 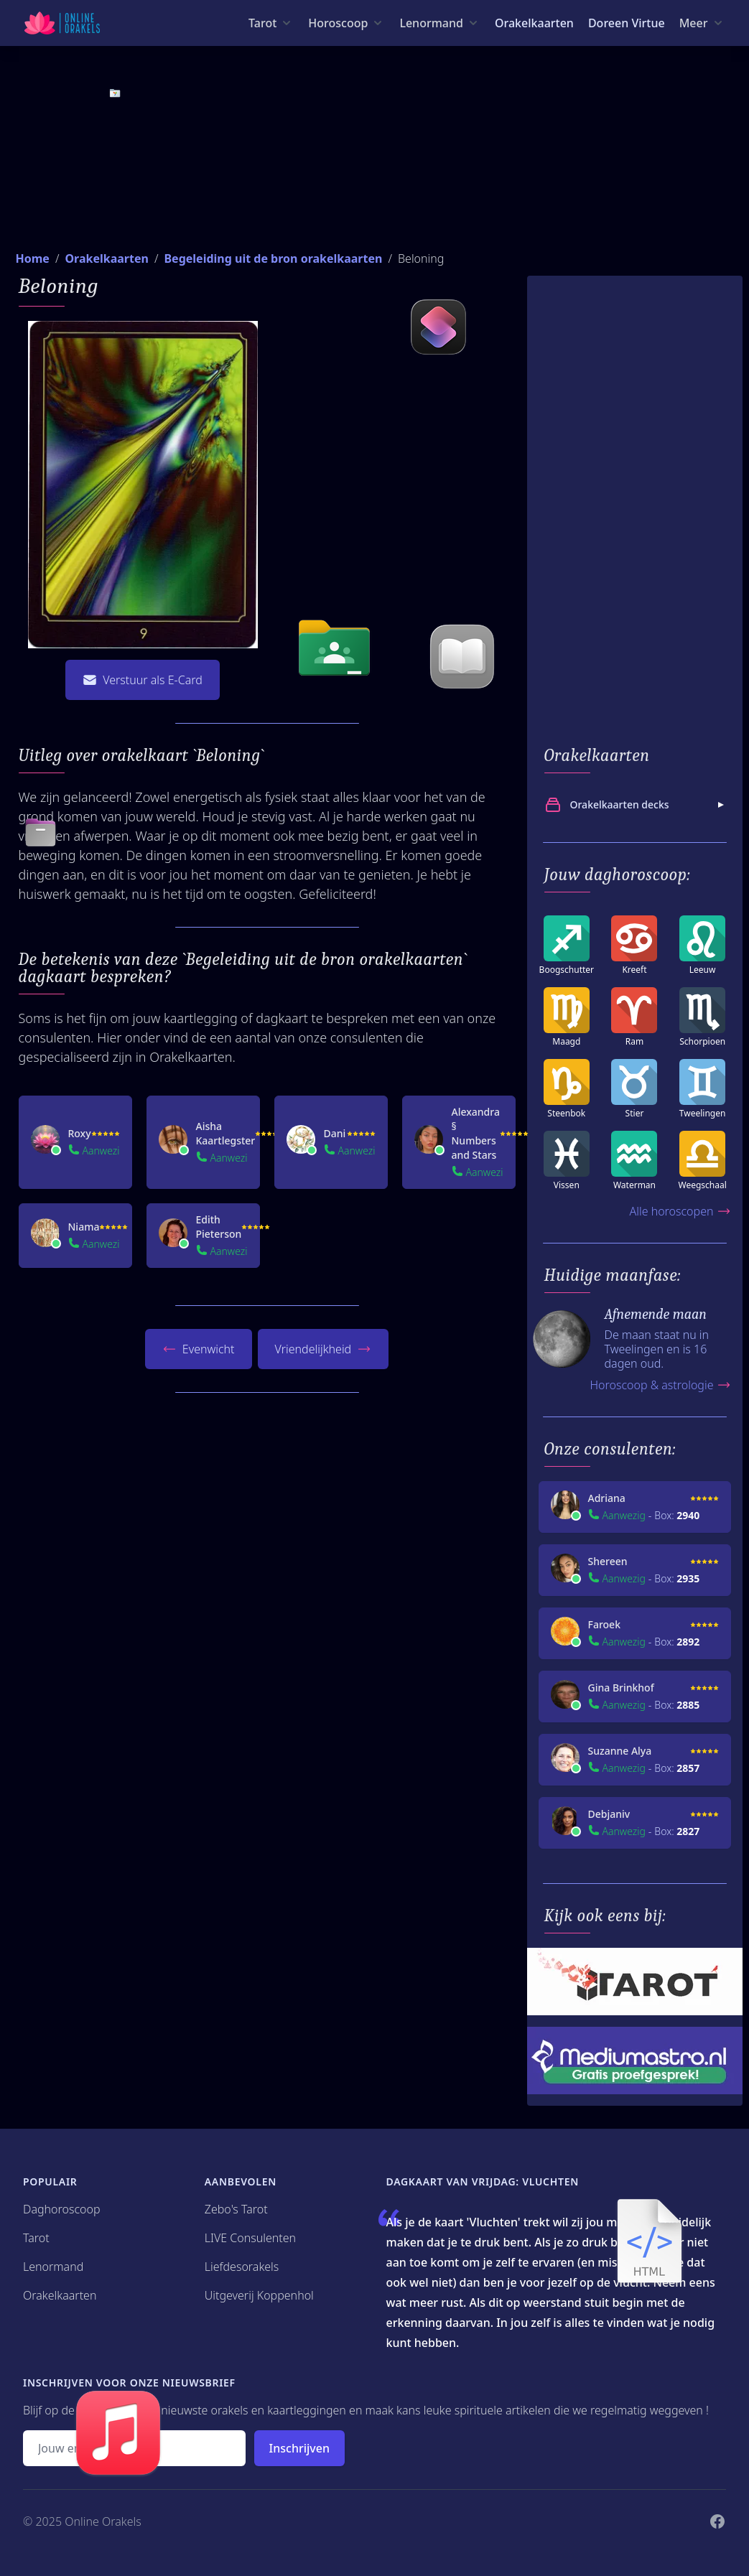 What do you see at coordinates (649, 2242) in the screenshot?
I see `an HTML document or webpage file` at bounding box center [649, 2242].